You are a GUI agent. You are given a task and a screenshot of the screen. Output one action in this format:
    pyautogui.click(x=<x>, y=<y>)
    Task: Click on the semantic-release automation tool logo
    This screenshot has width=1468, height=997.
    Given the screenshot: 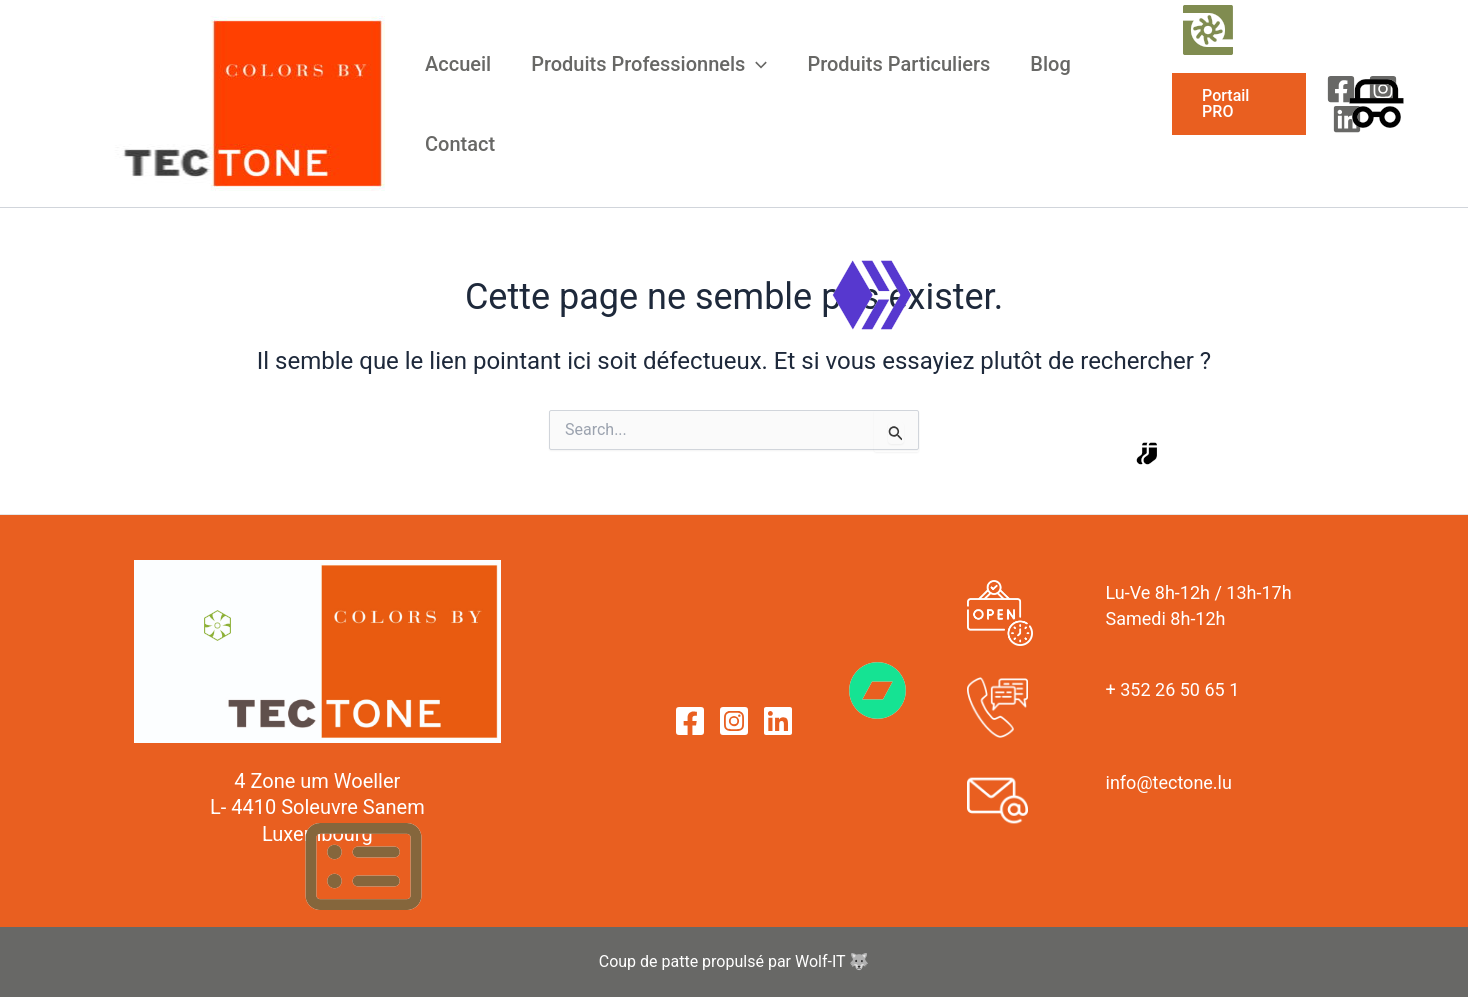 What is the action you would take?
    pyautogui.click(x=217, y=625)
    